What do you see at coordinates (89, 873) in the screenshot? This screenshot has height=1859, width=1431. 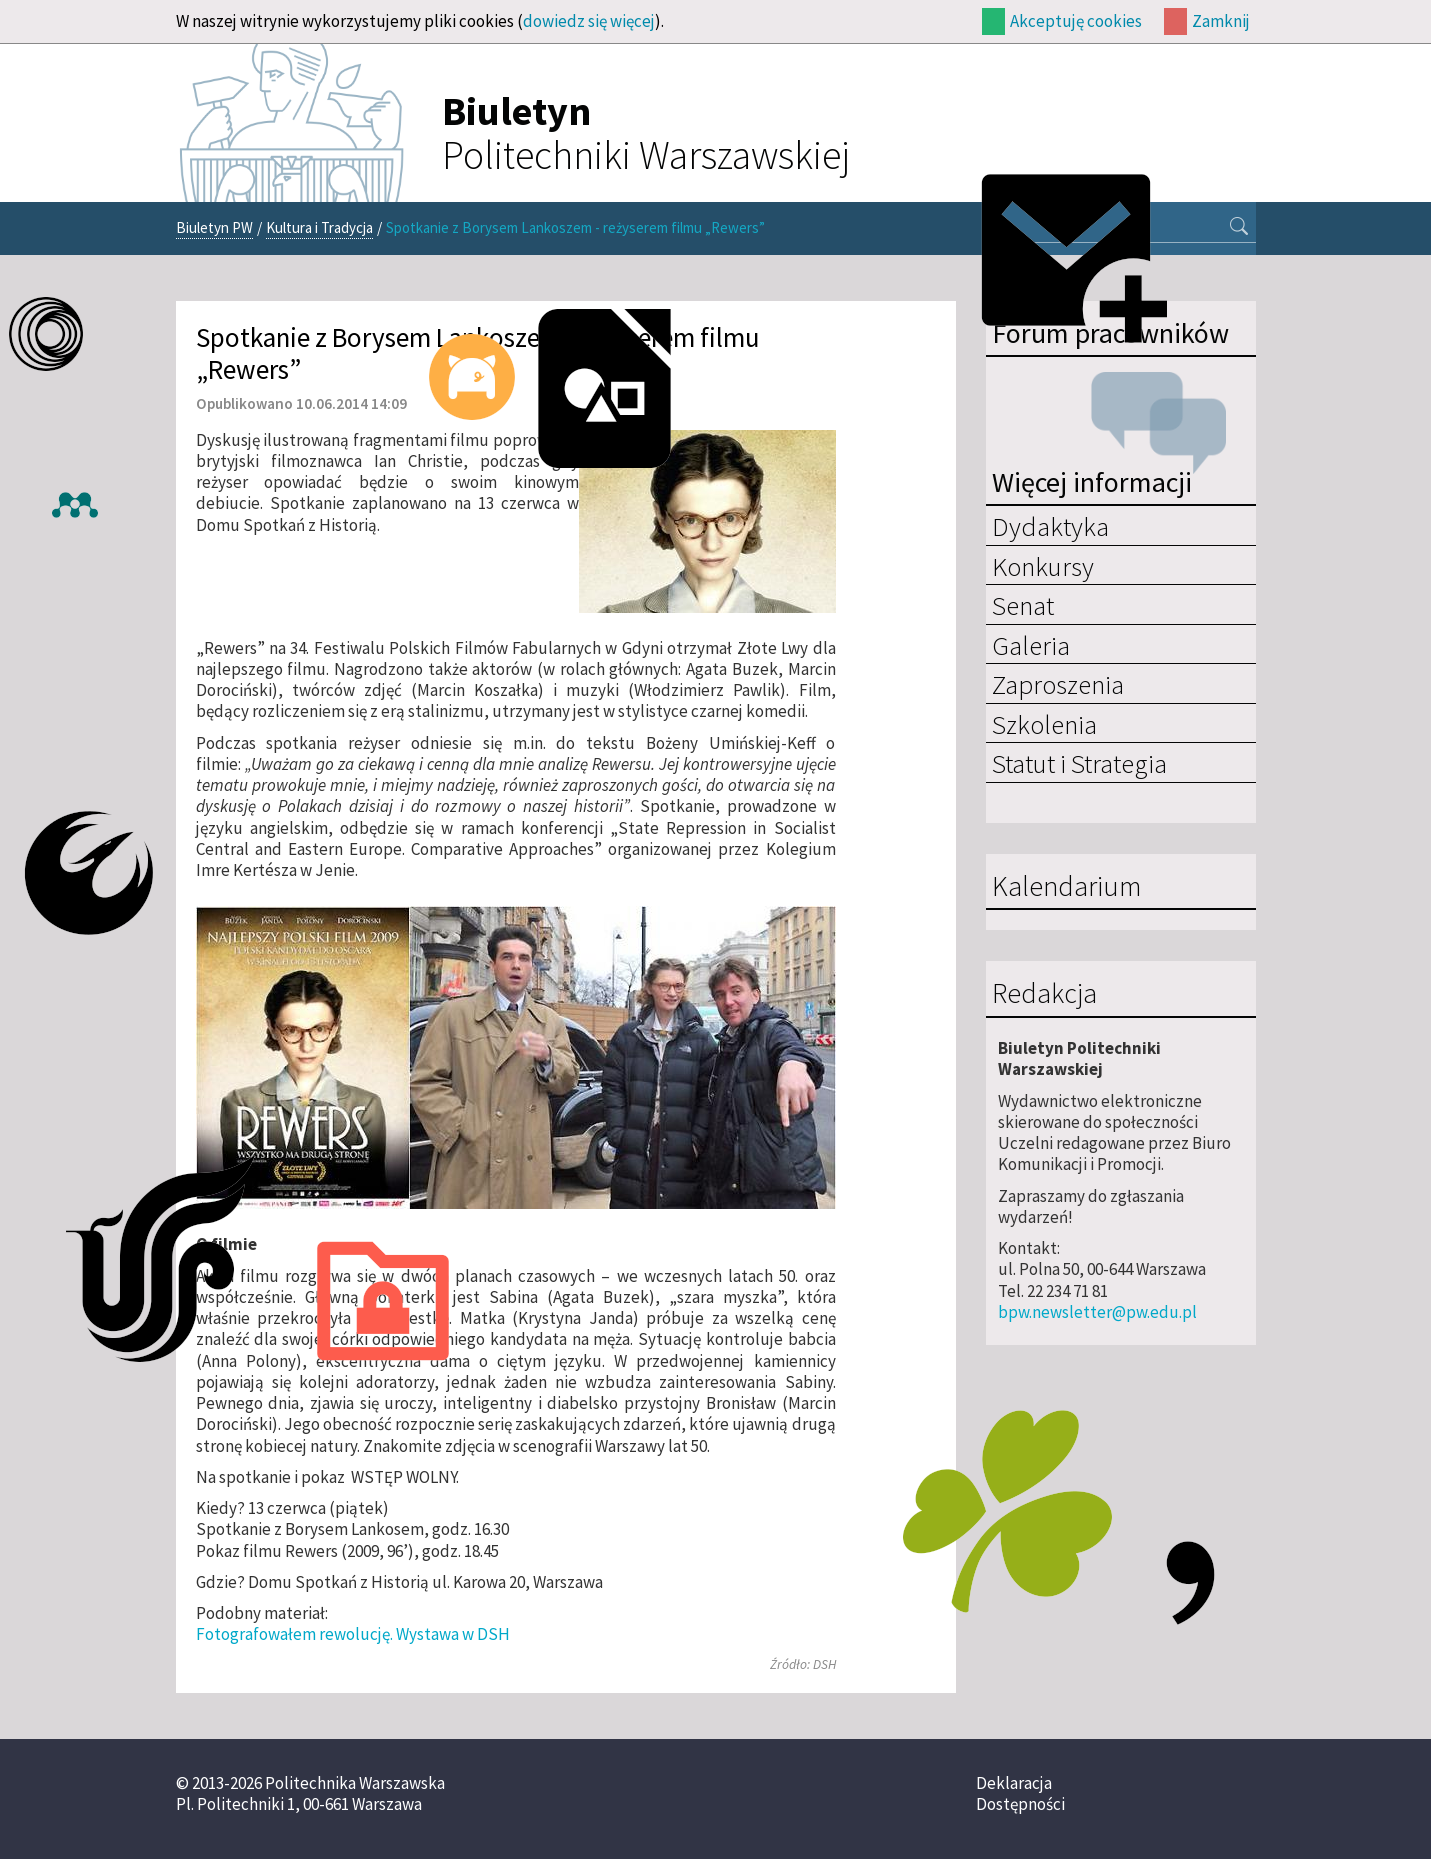 I see `phoenix squadron logo from star wars rebels` at bounding box center [89, 873].